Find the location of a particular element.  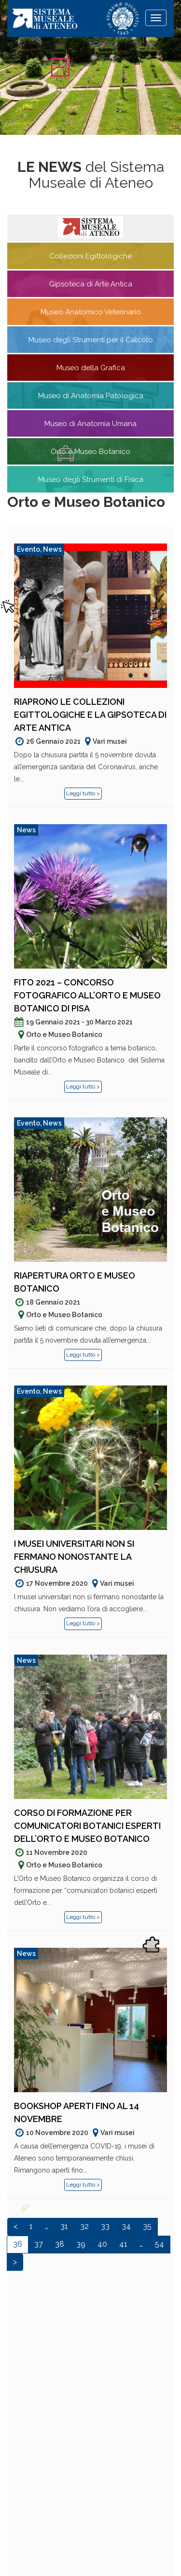

click or tap to interact is located at coordinates (8, 607).